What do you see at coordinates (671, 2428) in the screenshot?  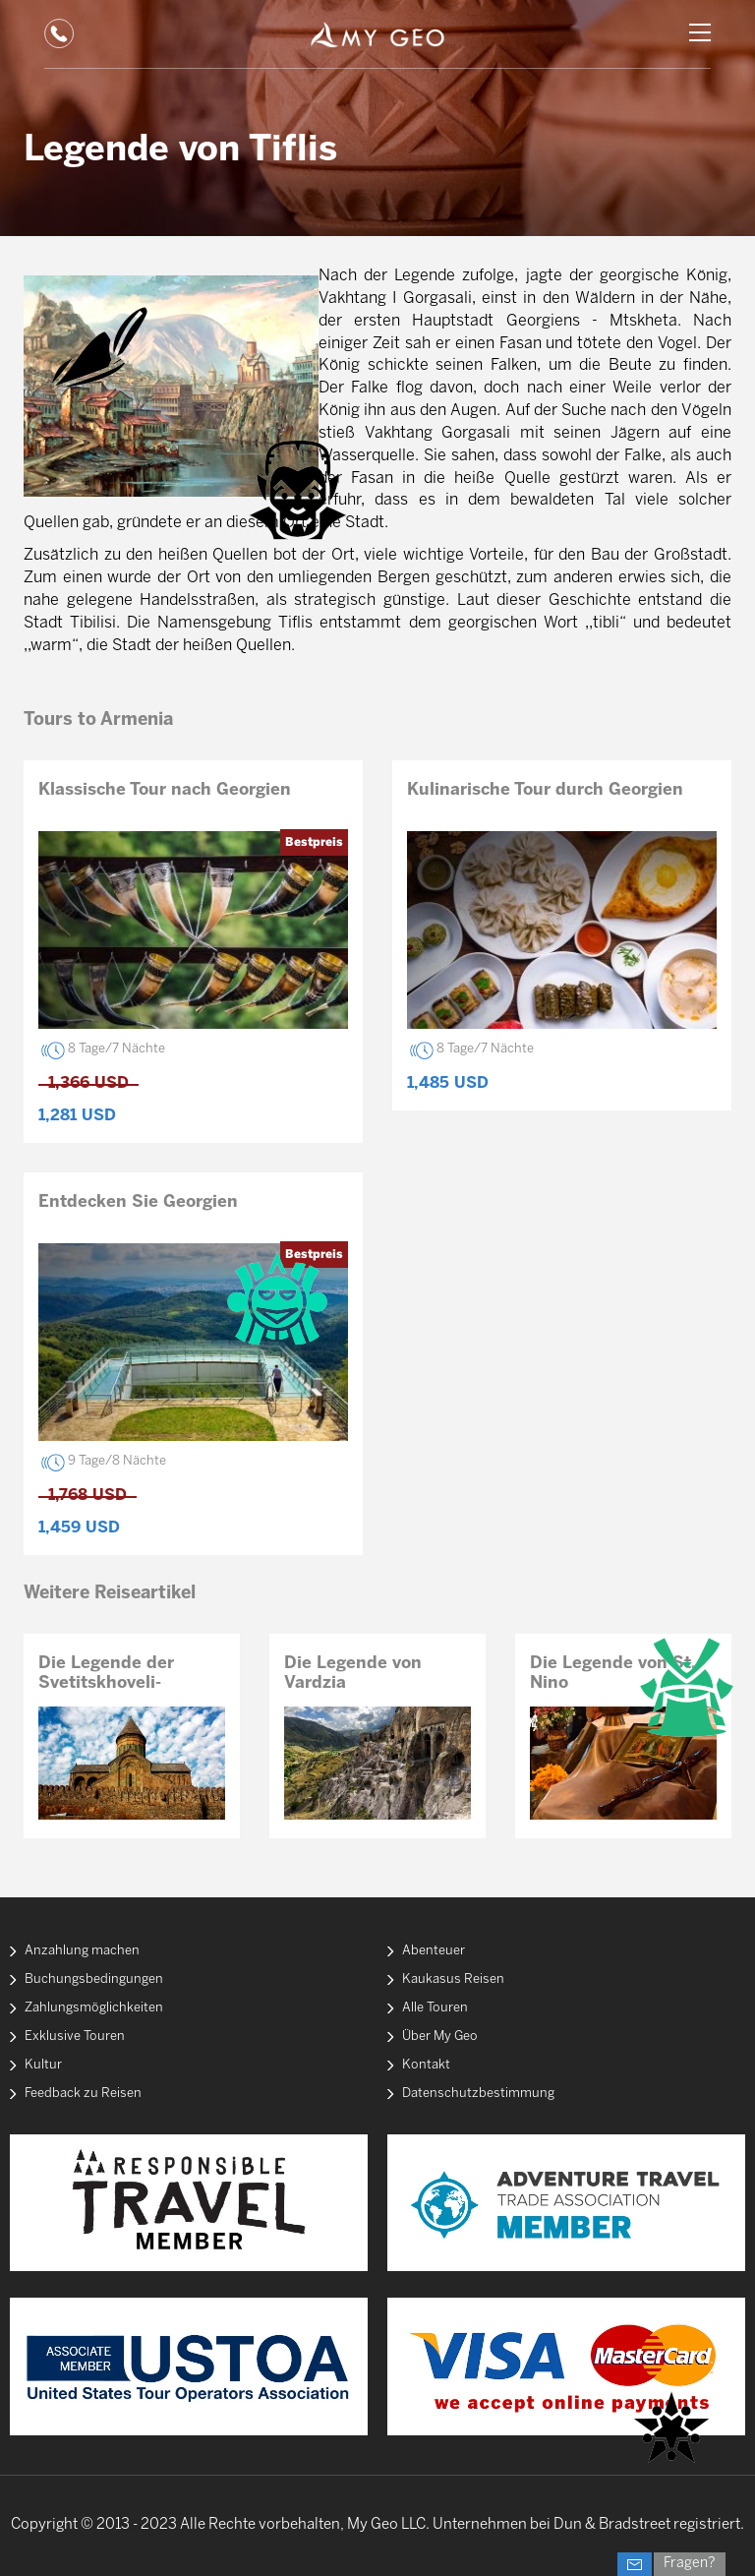 I see `view achievements or rewards in a game` at bounding box center [671, 2428].